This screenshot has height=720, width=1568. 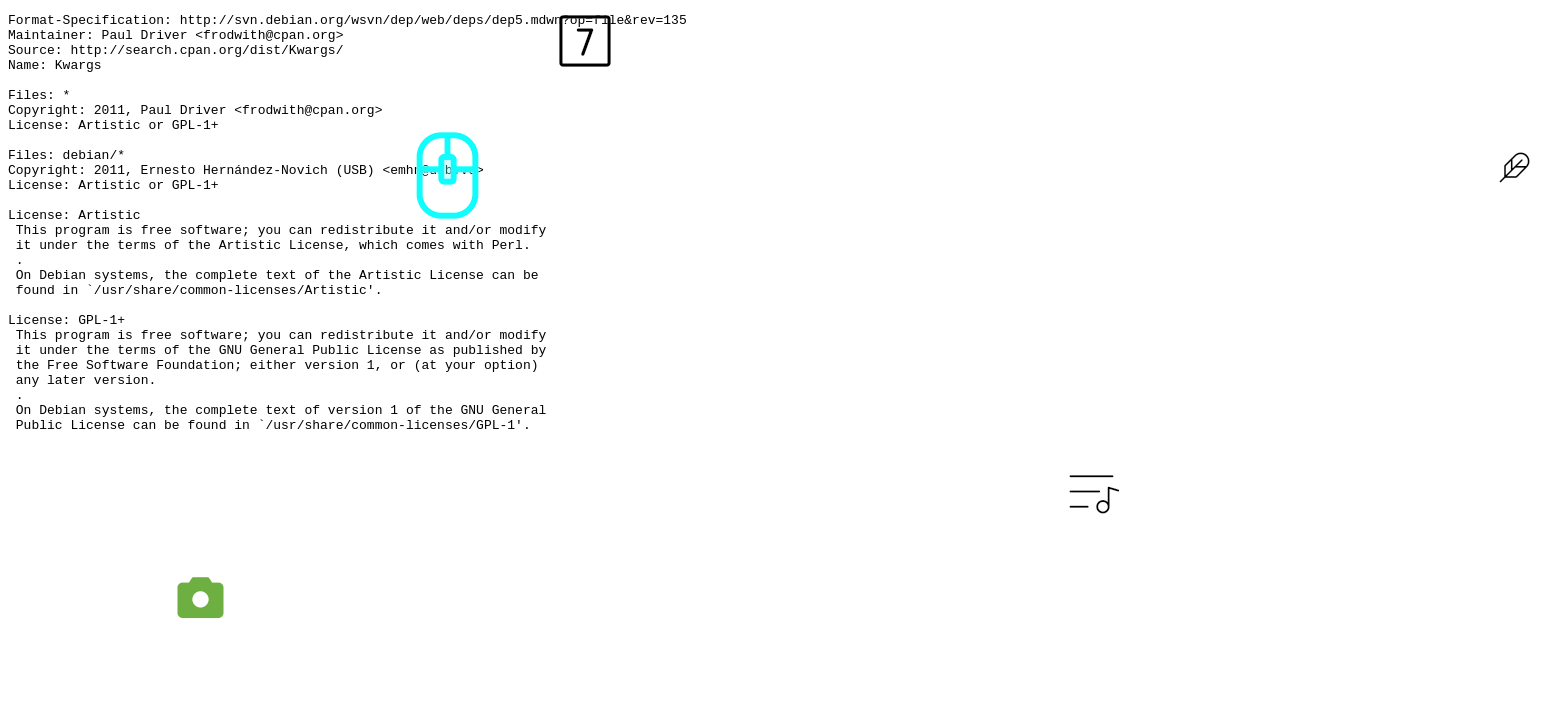 I want to click on indicates middle mouse button click action, so click(x=447, y=175).